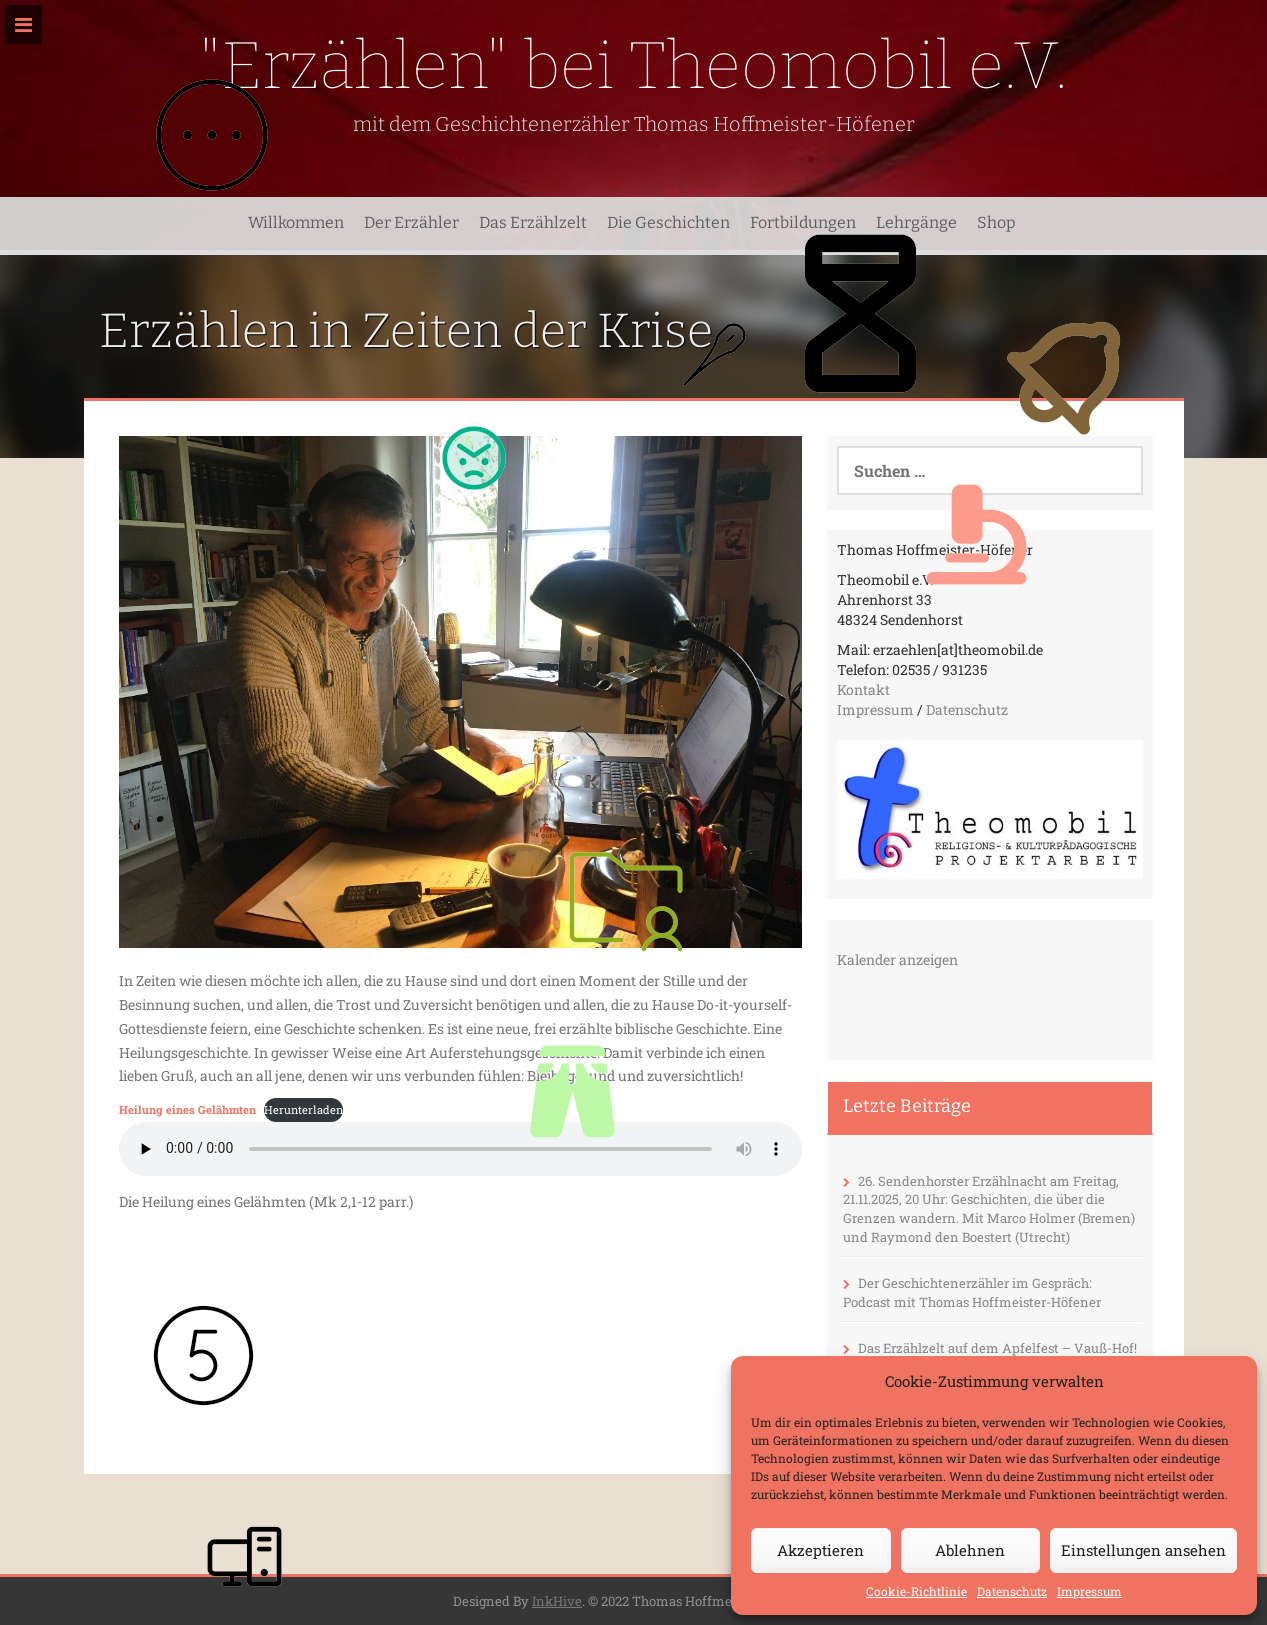 The image size is (1267, 1625). Describe the element at coordinates (572, 1091) in the screenshot. I see `browse pants or bottoms in a clothing app` at that location.